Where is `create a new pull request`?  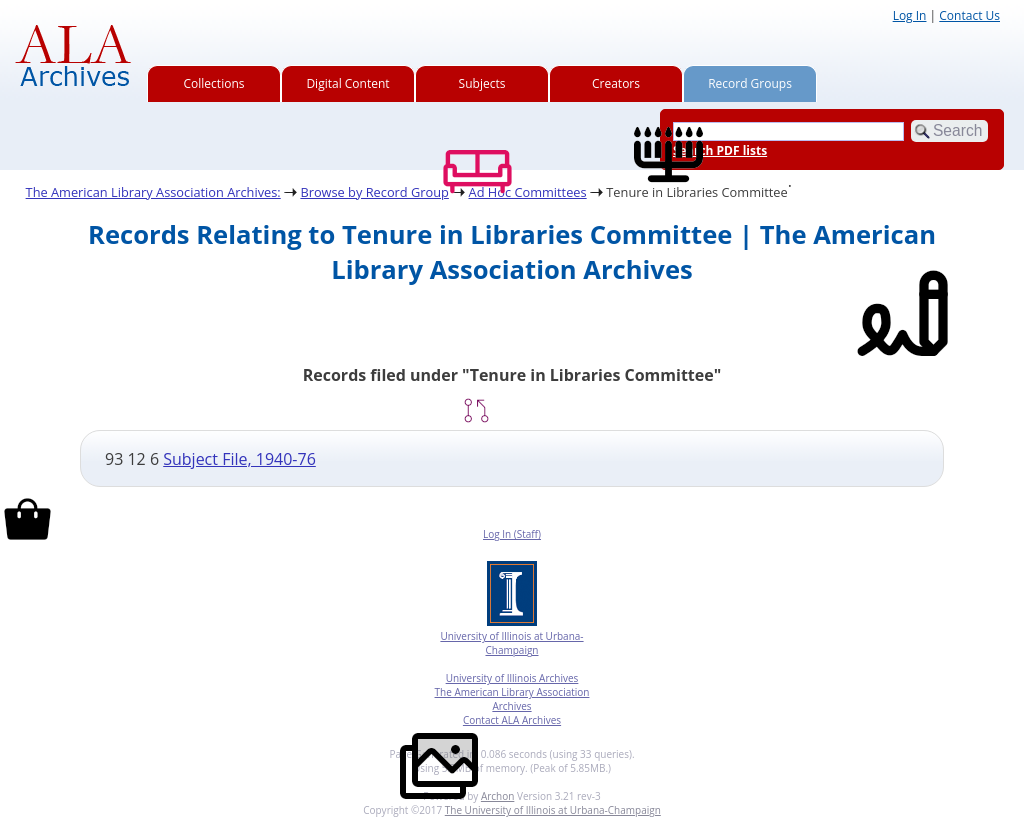 create a new pull request is located at coordinates (475, 410).